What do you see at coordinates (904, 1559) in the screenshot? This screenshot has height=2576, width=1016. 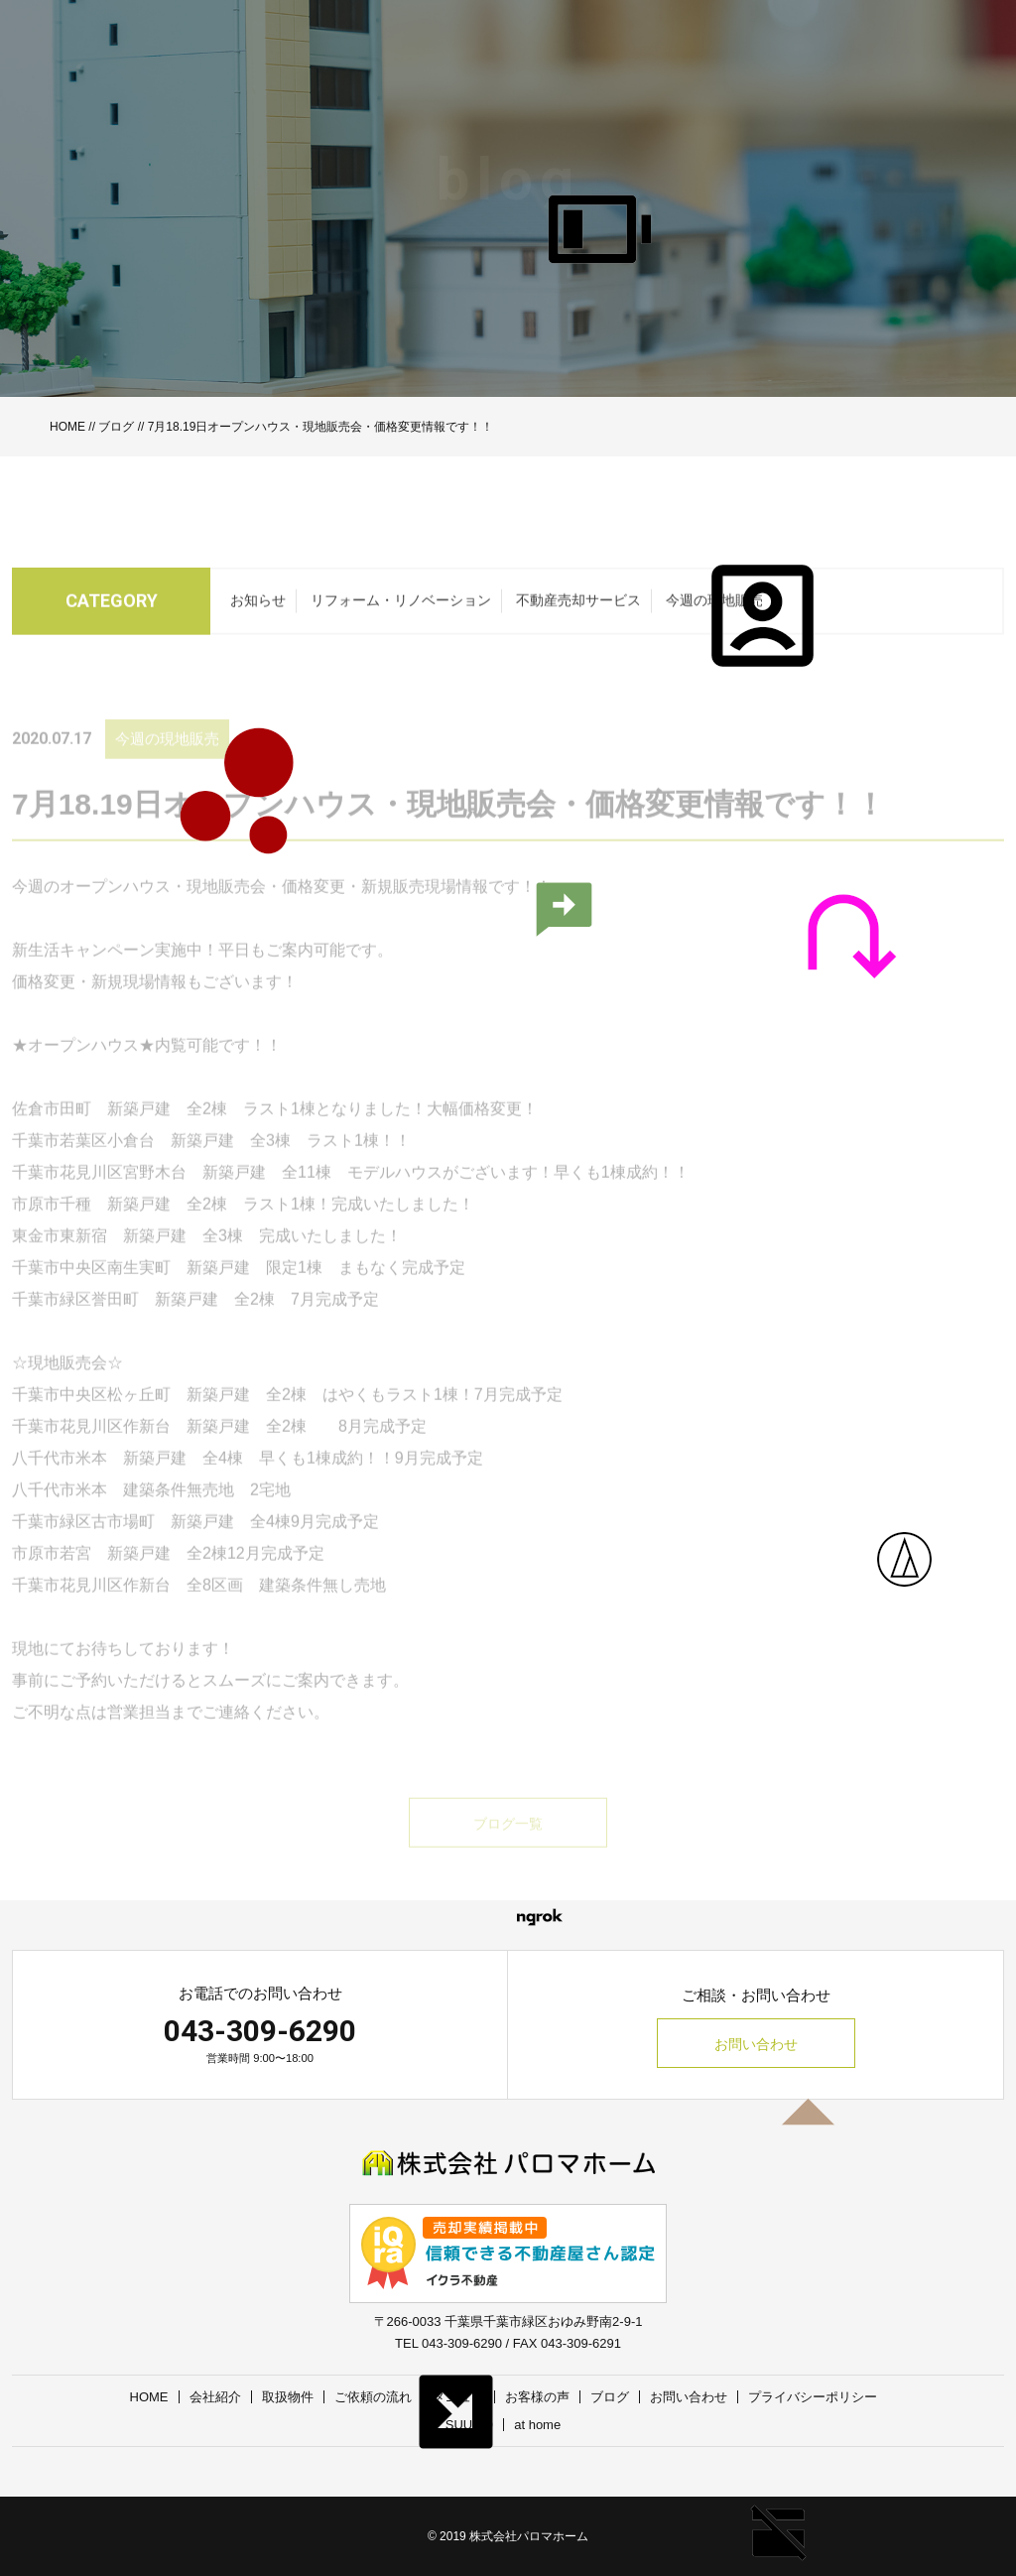 I see `audio-technica brand logo` at bounding box center [904, 1559].